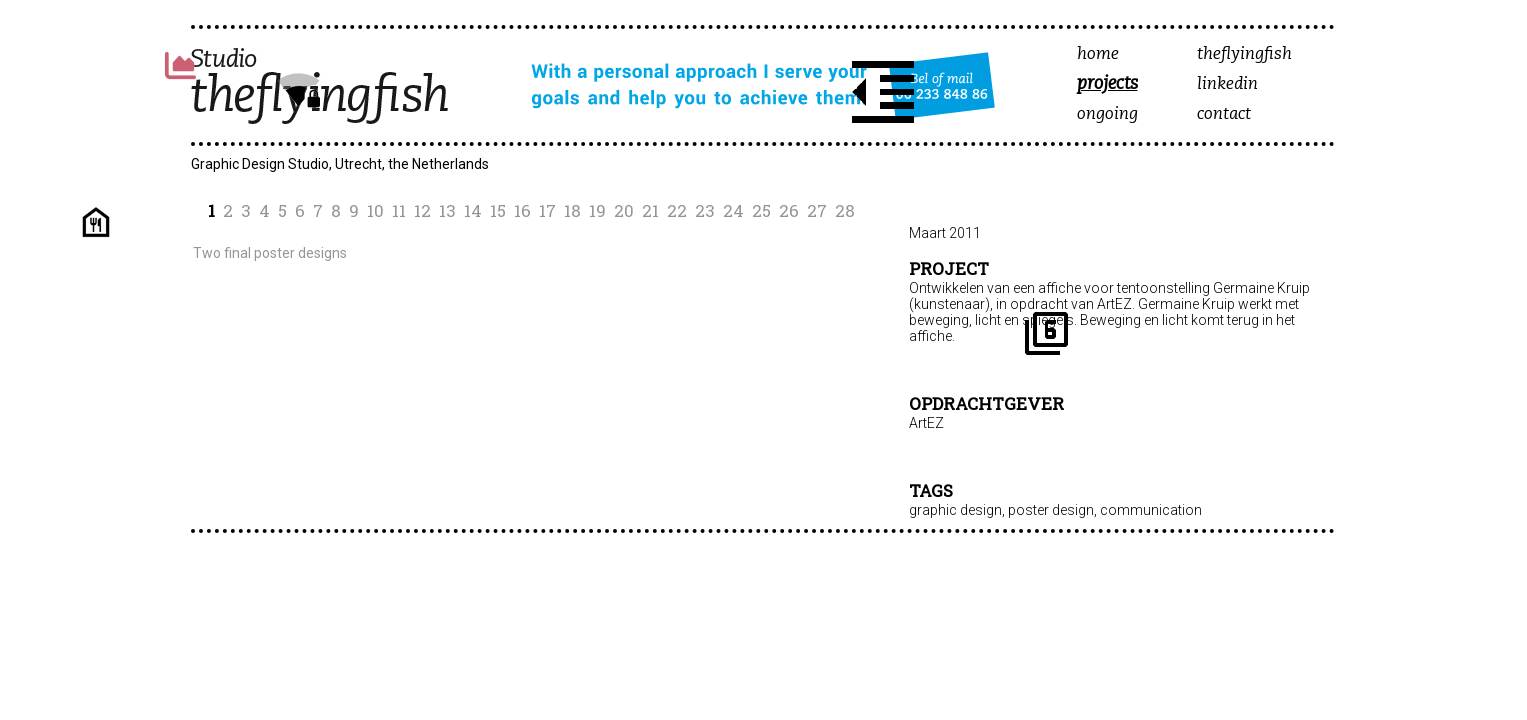 The image size is (1527, 720). I want to click on connected to a secured wifi network with weak signal, so click(298, 89).